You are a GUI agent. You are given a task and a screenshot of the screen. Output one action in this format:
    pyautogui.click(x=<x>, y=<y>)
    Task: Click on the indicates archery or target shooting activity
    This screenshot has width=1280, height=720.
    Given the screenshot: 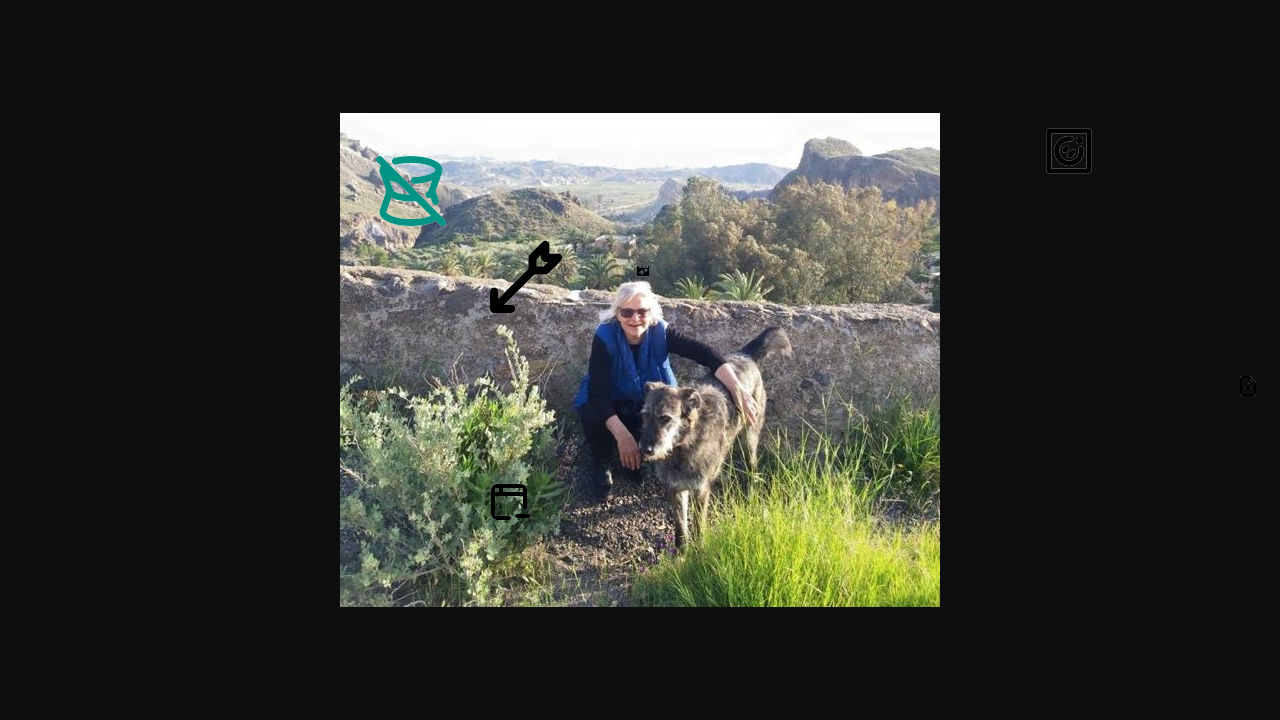 What is the action you would take?
    pyautogui.click(x=524, y=279)
    